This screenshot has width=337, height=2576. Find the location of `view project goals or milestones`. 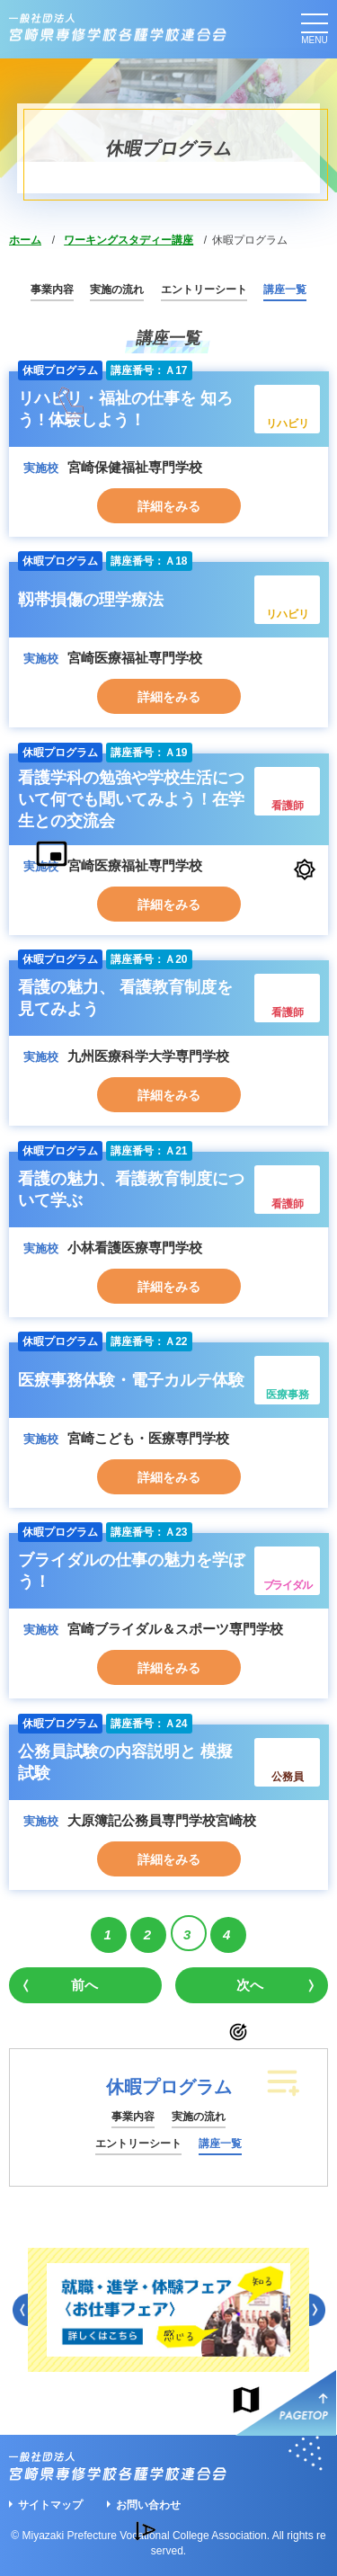

view project goals or milestones is located at coordinates (238, 2032).